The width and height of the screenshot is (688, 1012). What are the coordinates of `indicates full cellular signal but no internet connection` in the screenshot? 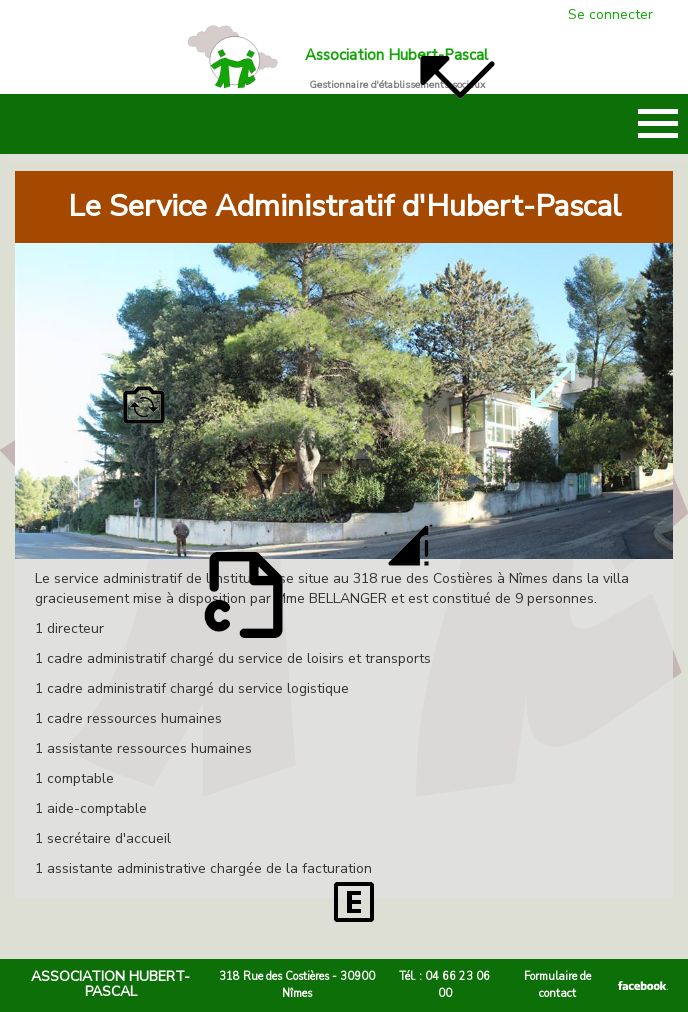 It's located at (407, 544).